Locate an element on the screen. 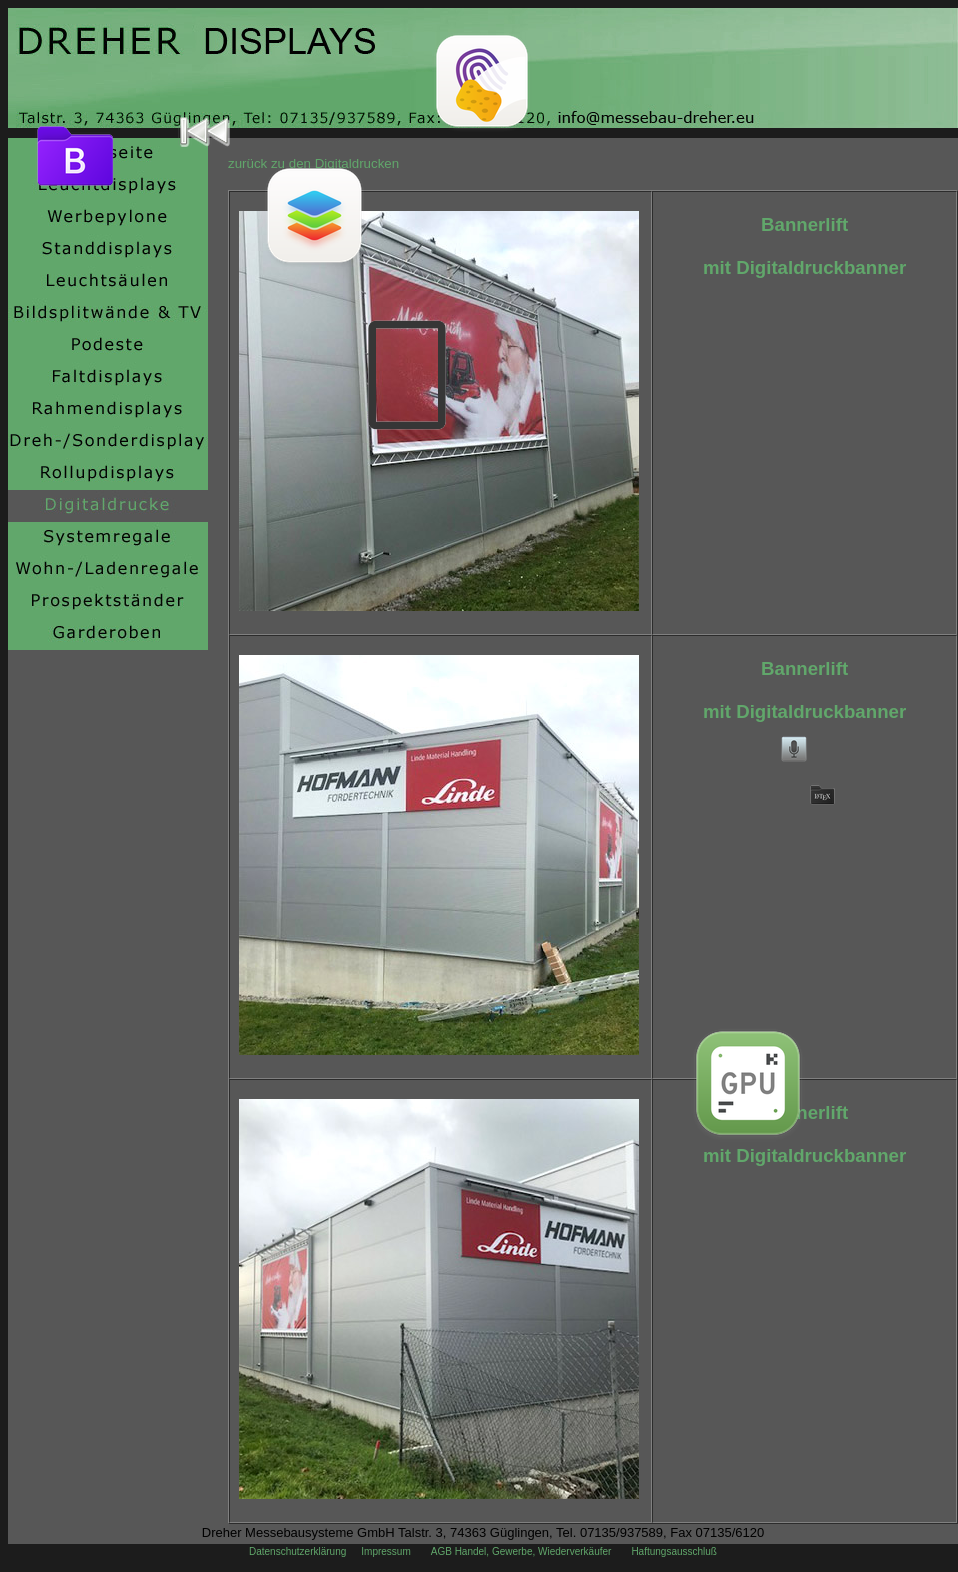  open graphics driver settings is located at coordinates (748, 1085).